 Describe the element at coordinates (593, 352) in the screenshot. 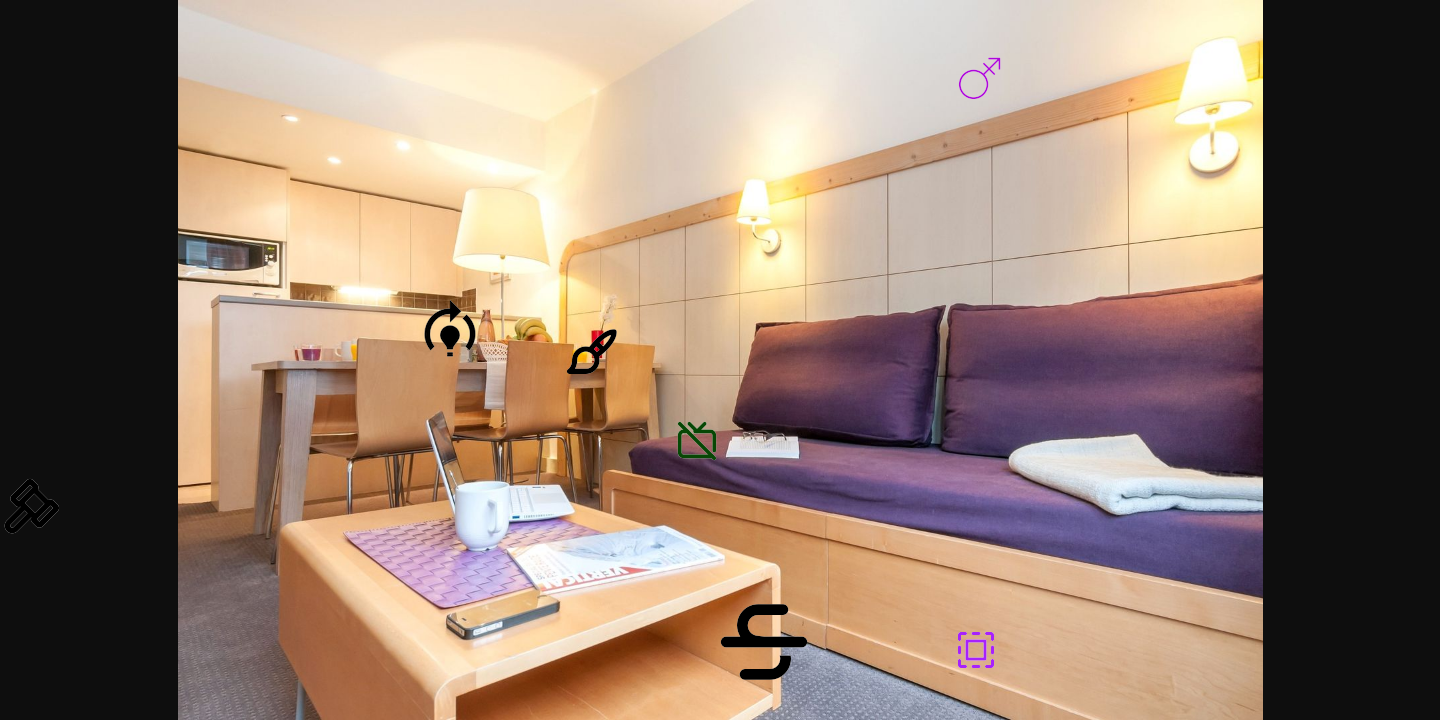

I see `access drawing or painting tools` at that location.